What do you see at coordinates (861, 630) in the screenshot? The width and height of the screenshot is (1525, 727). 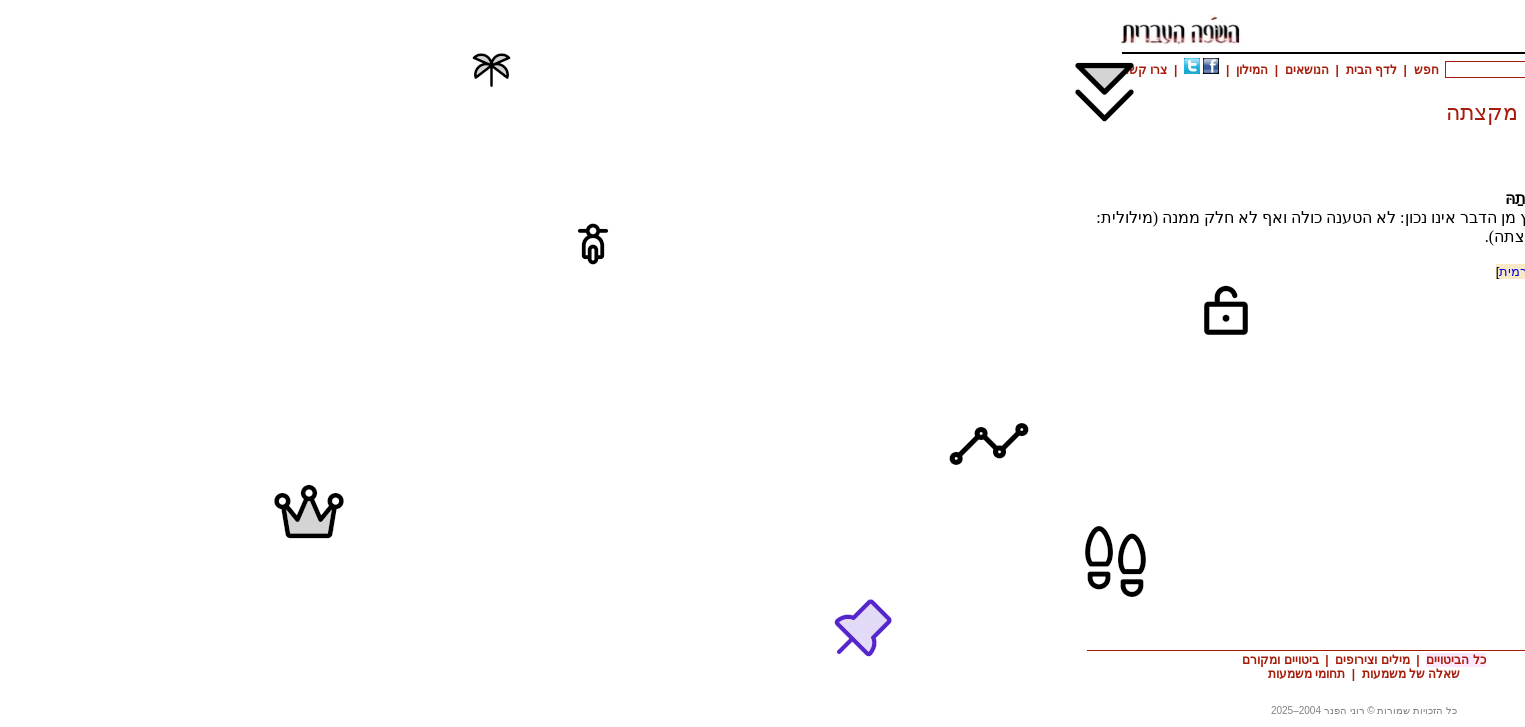 I see `pin an item to keep it visible` at bounding box center [861, 630].